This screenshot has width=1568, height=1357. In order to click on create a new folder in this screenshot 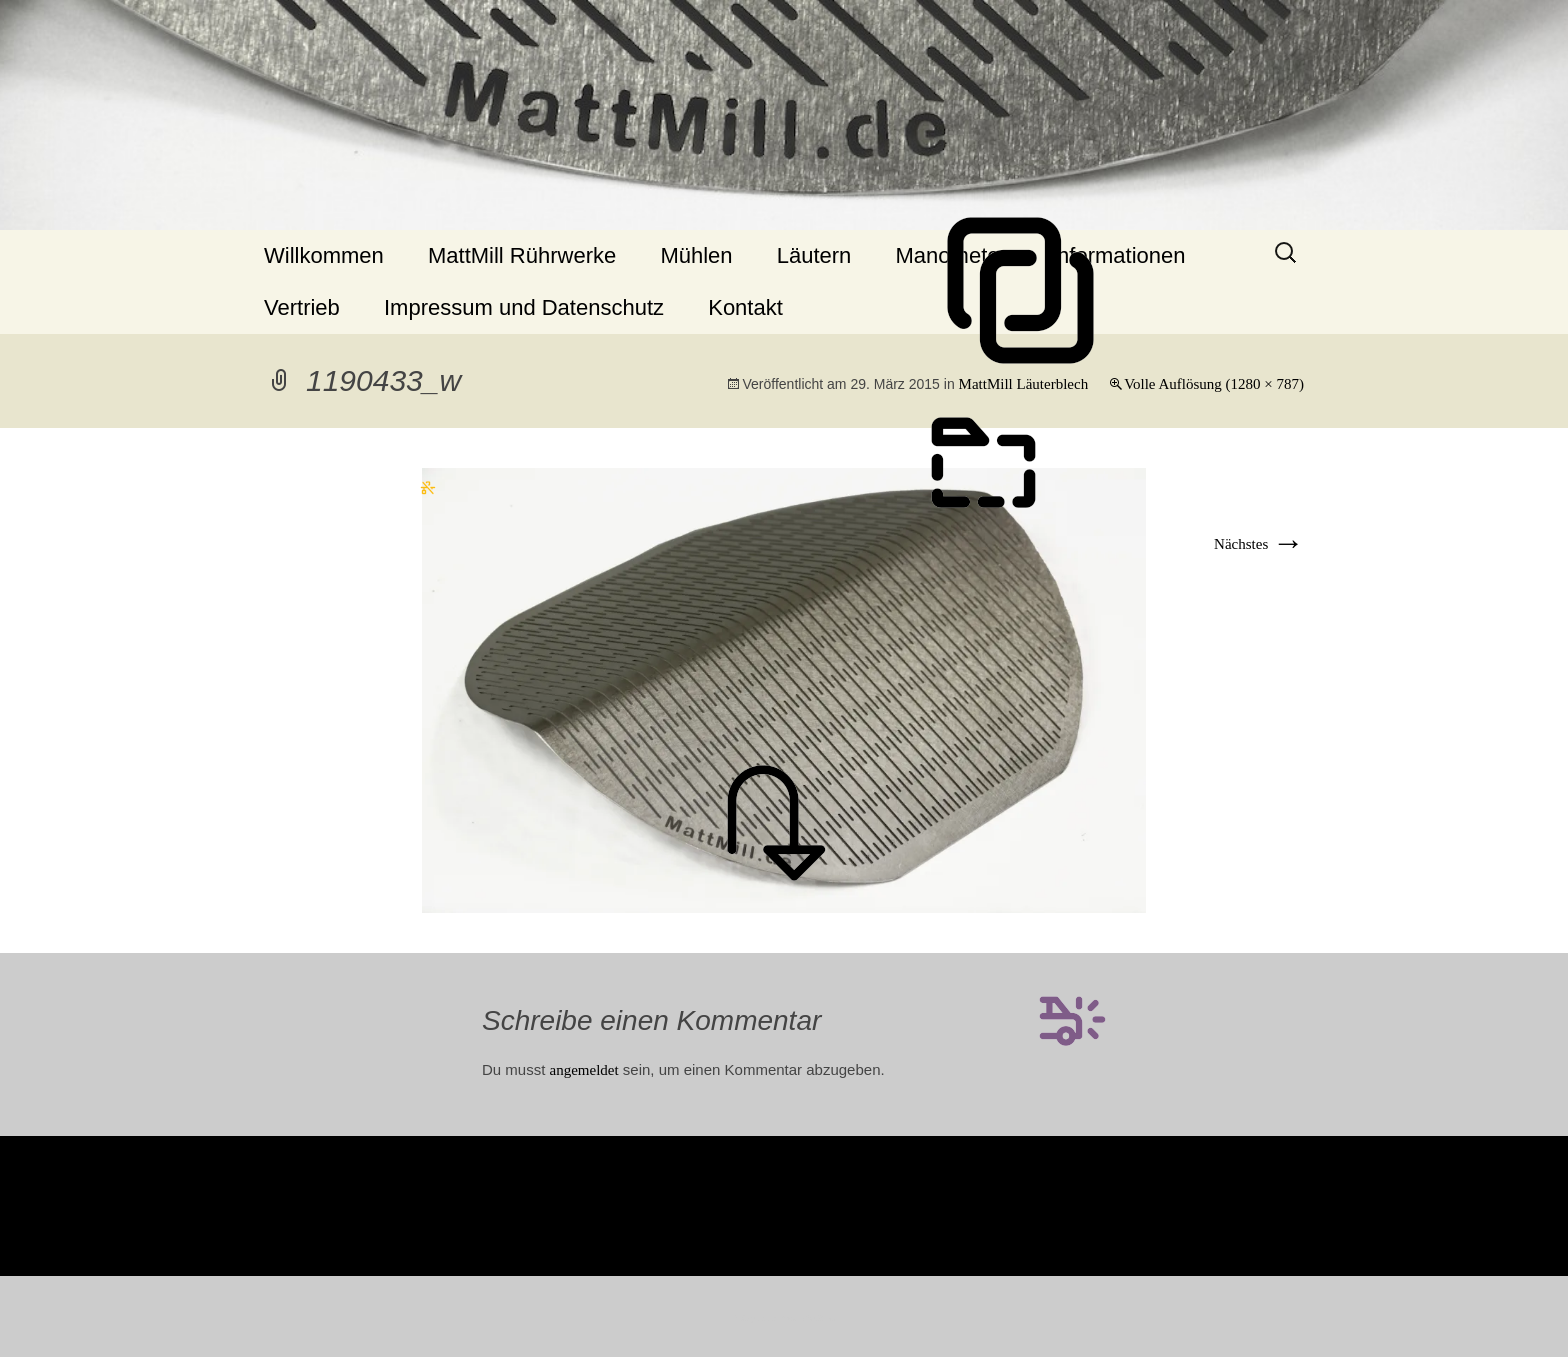, I will do `click(983, 463)`.